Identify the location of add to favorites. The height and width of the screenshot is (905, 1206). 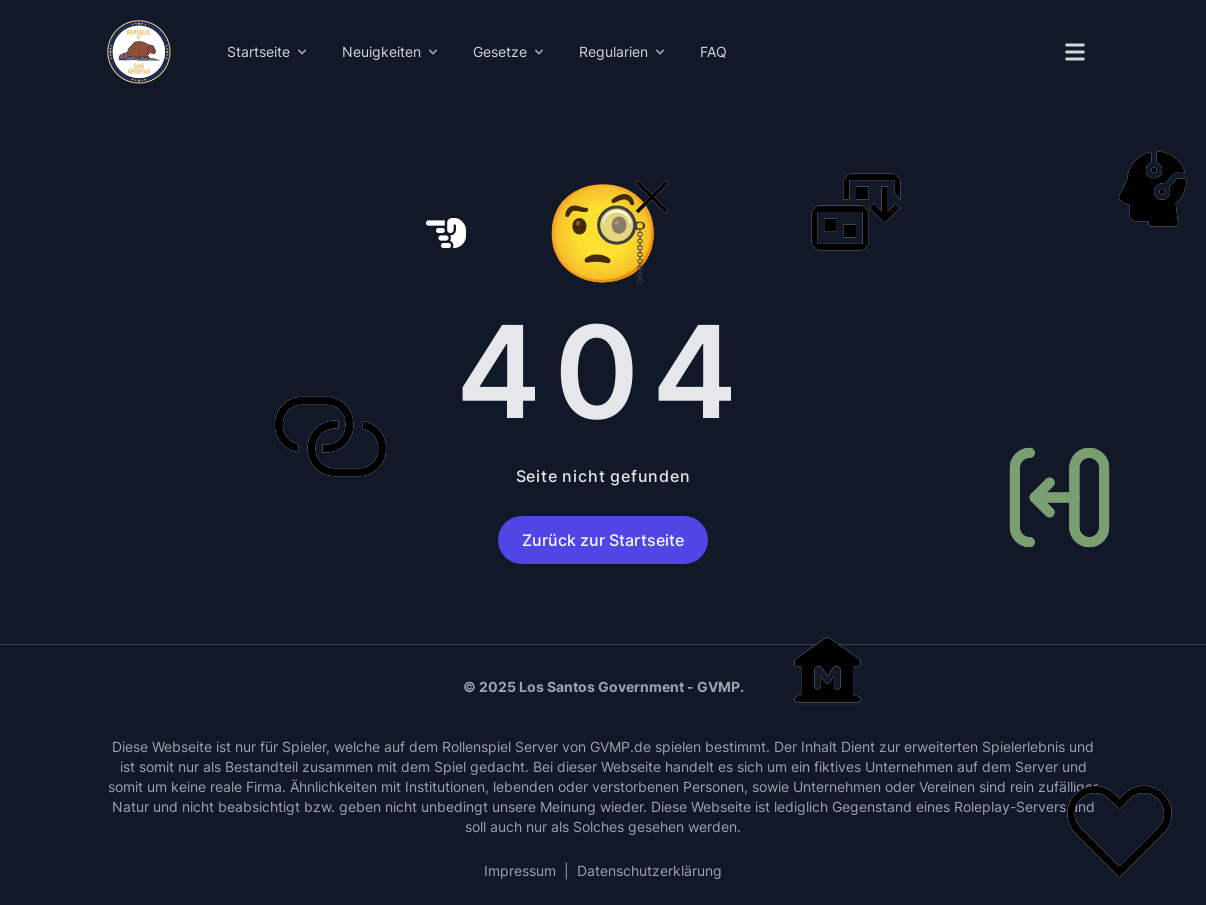
(1119, 830).